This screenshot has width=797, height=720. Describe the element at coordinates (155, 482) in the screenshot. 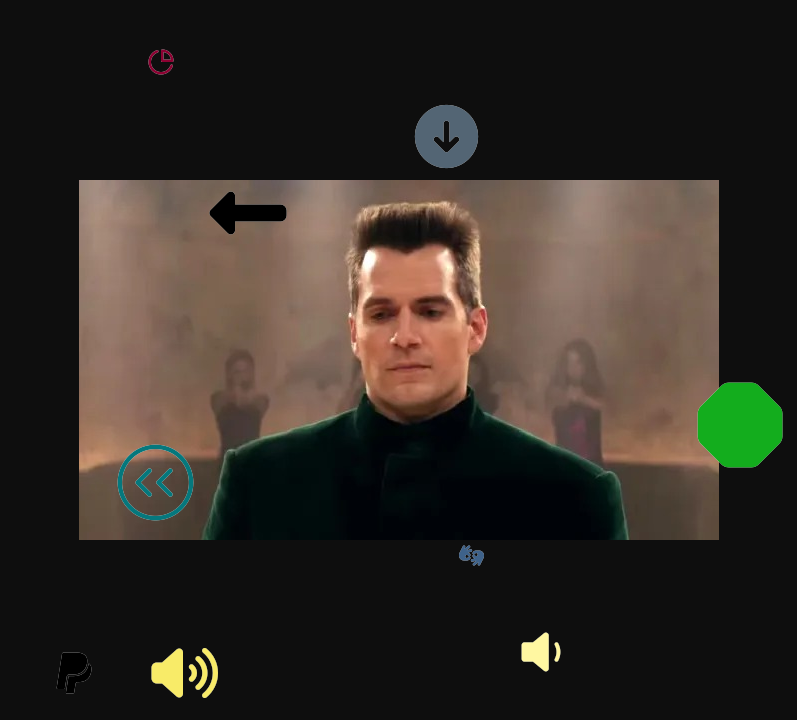

I see `go back to the beginning` at that location.